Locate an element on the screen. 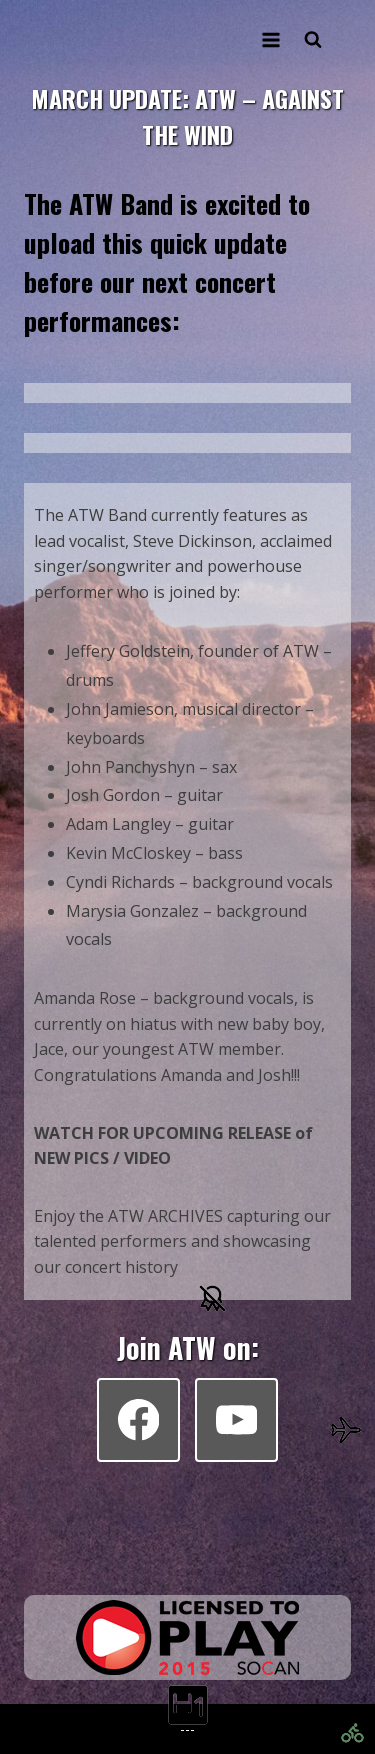 The width and height of the screenshot is (375, 1754). enable airplane mode is located at coordinates (346, 1430).